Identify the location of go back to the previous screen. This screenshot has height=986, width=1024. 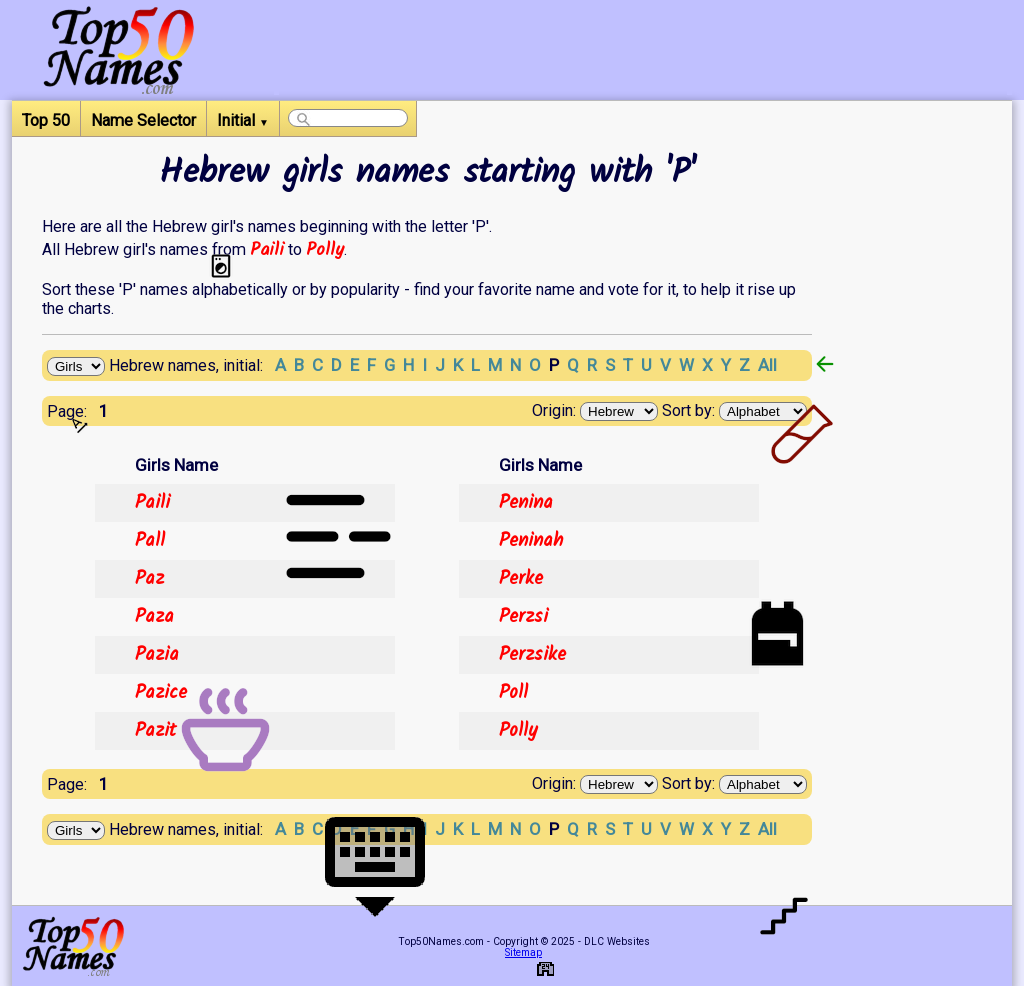
(825, 364).